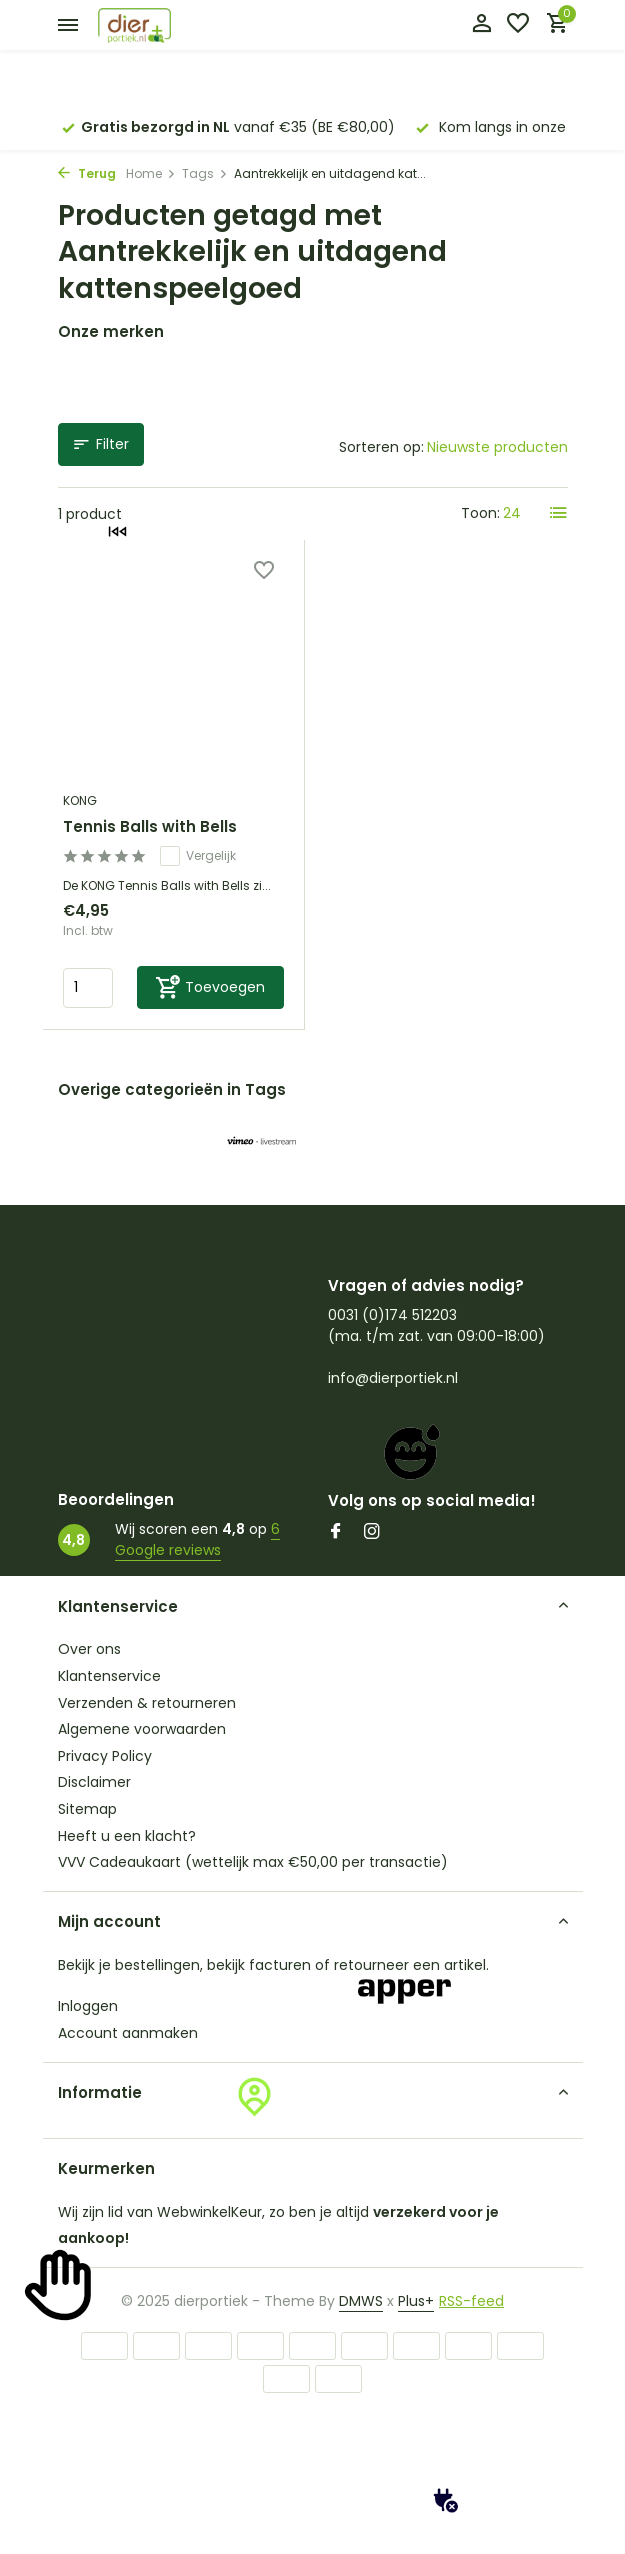 The image size is (625, 2554). Describe the element at coordinates (444, 2500) in the screenshot. I see `connection failed or unavailable` at that location.